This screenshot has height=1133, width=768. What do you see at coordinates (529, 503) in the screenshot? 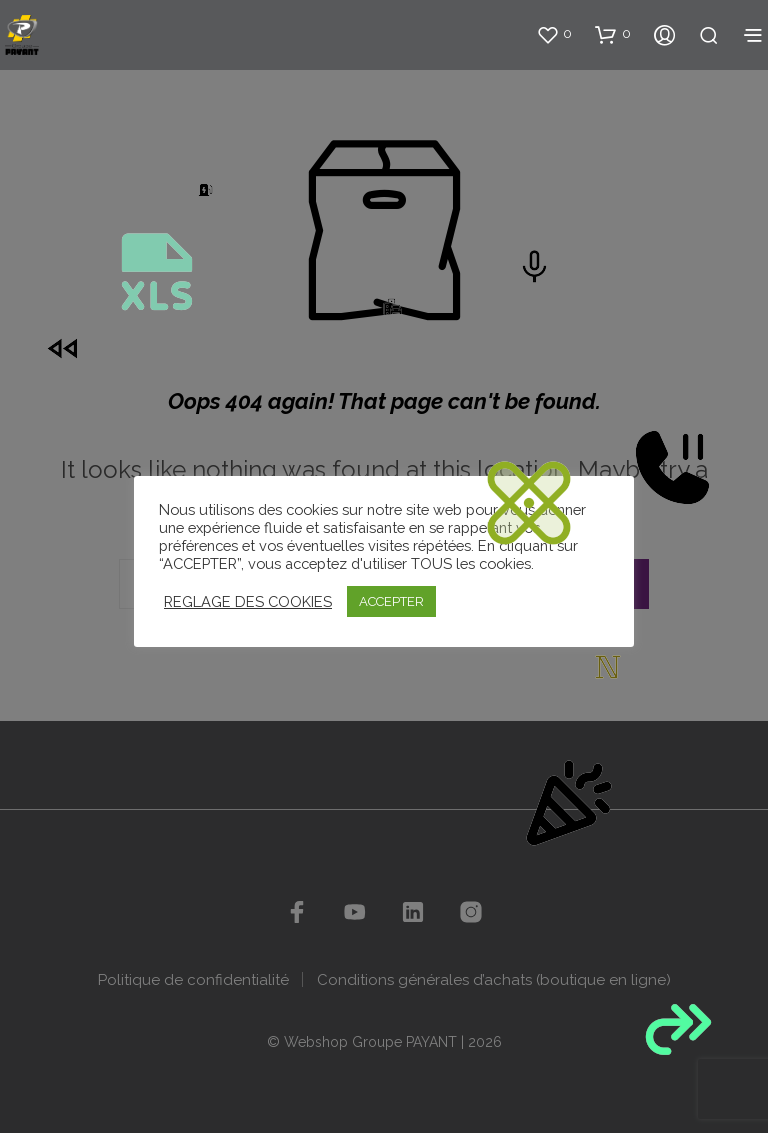
I see `access health or first aid resources` at bounding box center [529, 503].